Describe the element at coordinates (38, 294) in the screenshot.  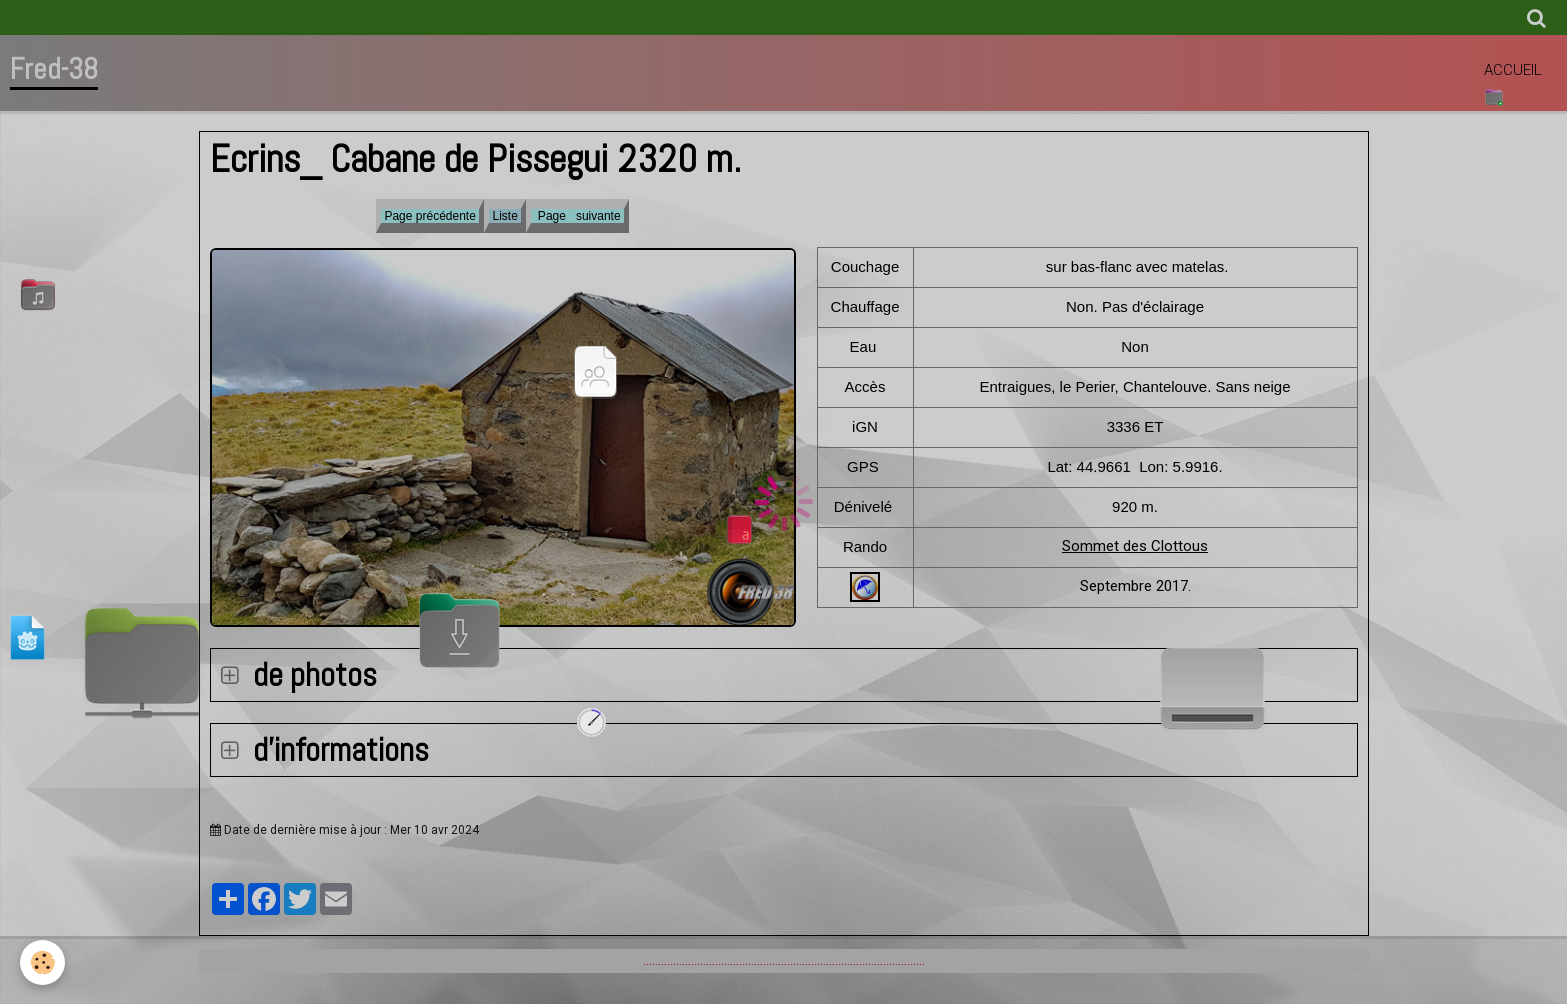
I see `open your music folder` at that location.